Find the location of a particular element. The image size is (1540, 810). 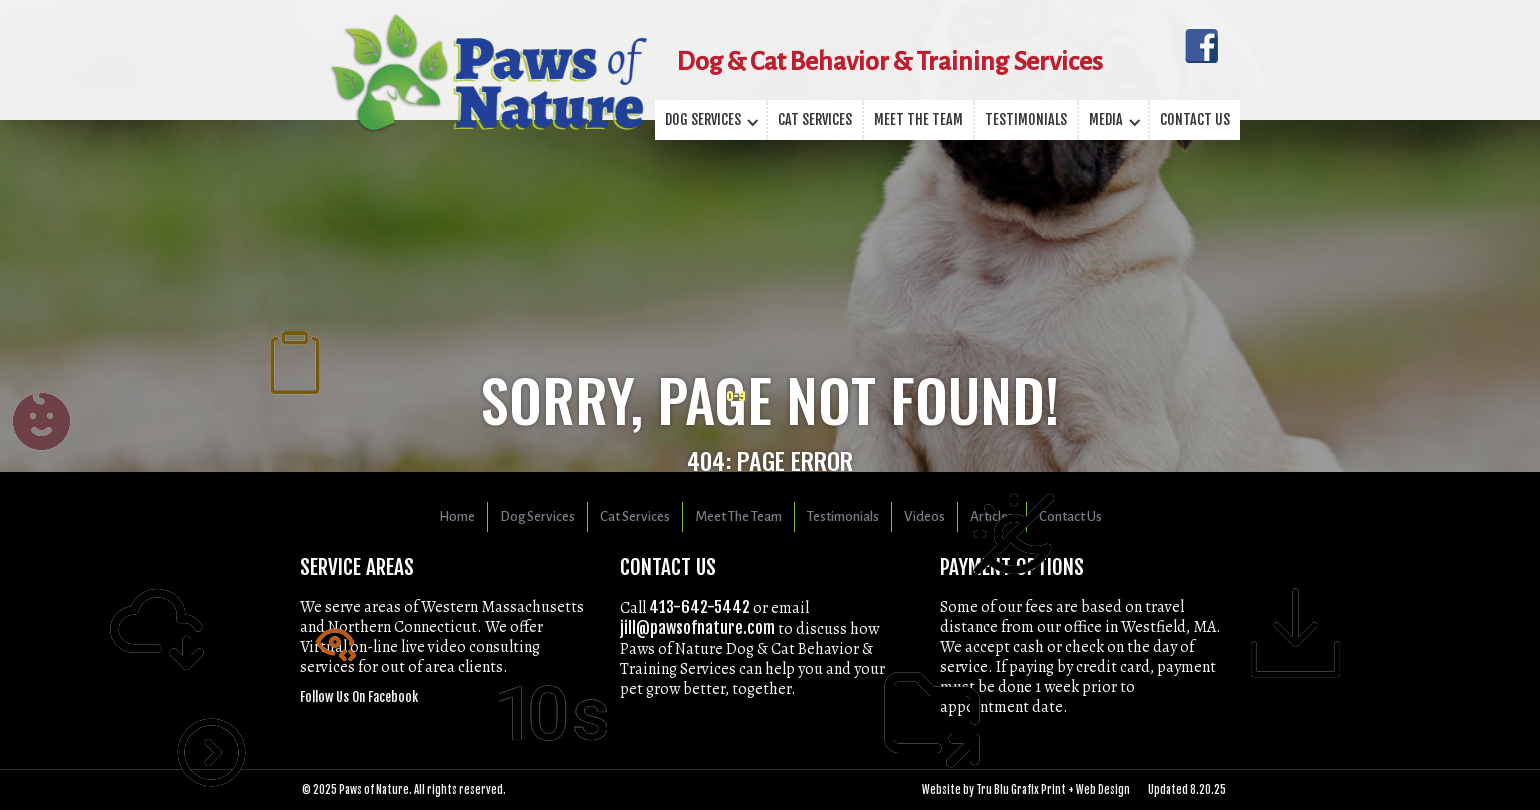

switch to kids mode or child-friendly content is located at coordinates (41, 421).